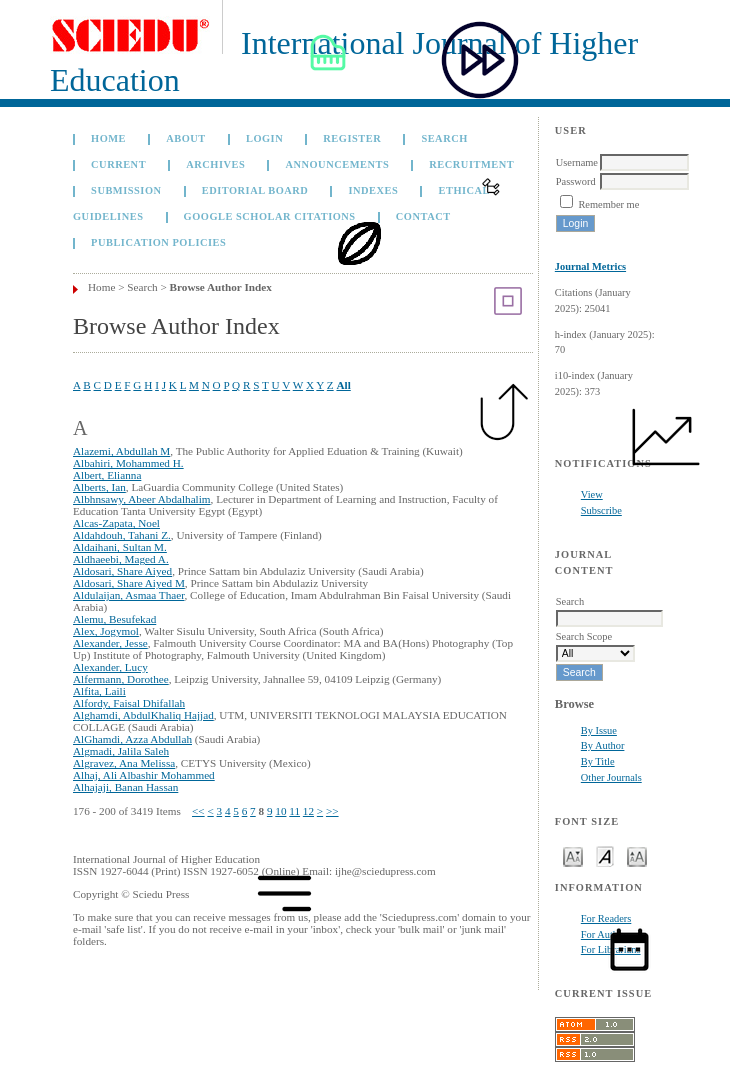 Image resolution: width=730 pixels, height=1088 pixels. Describe the element at coordinates (480, 60) in the screenshot. I see `skip forward in media playback` at that location.